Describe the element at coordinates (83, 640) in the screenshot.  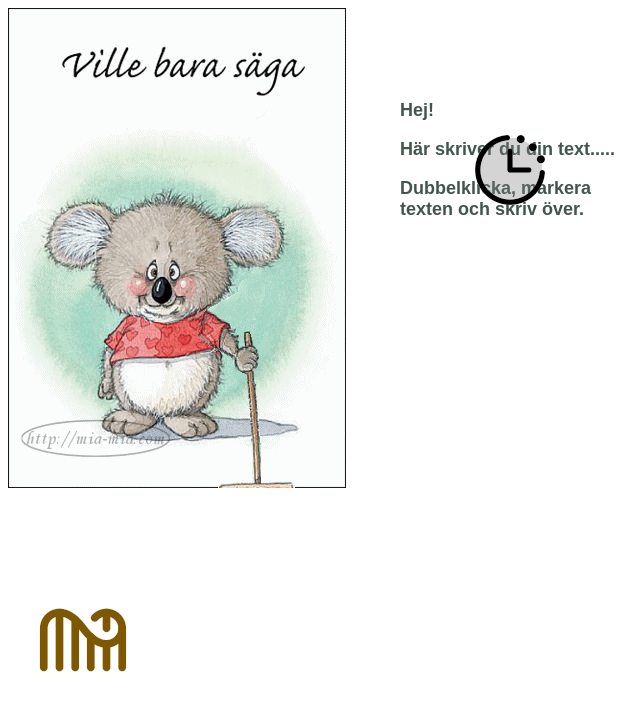
I see `access amusement park or theme park information` at that location.